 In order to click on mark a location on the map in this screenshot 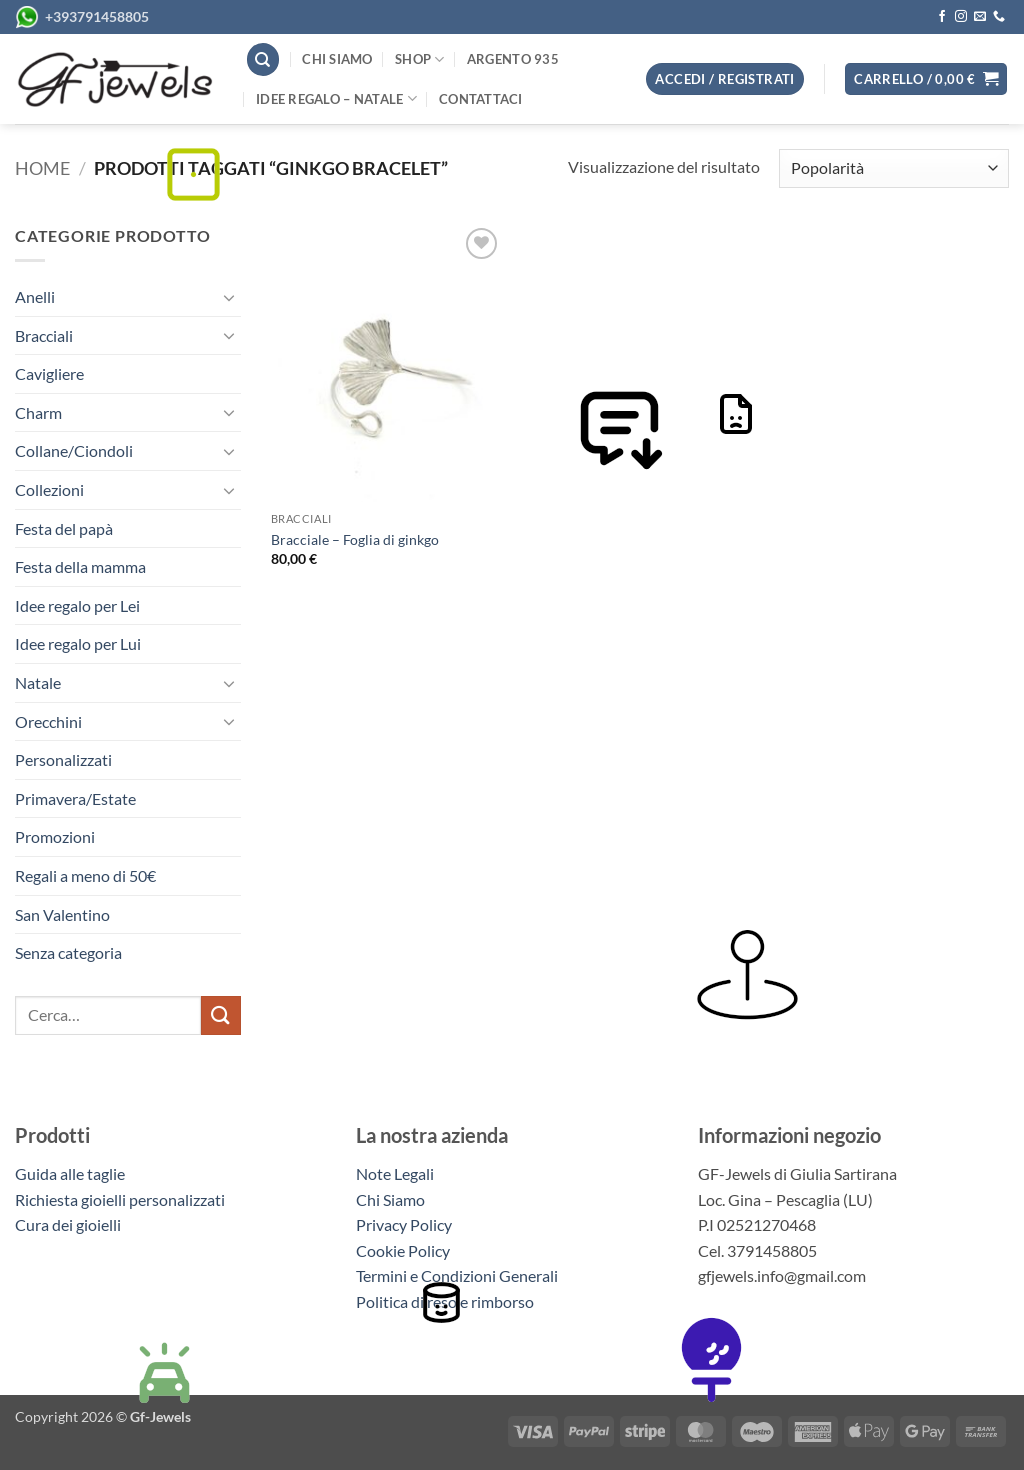, I will do `click(747, 976)`.